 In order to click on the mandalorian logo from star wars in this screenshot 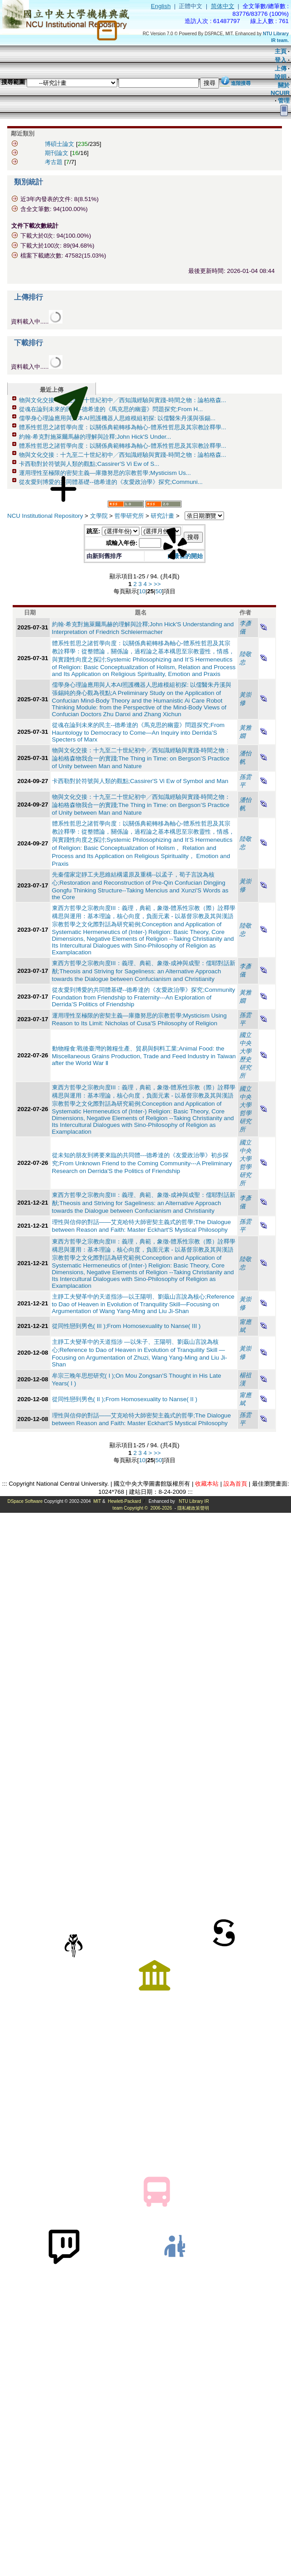, I will do `click(73, 1946)`.